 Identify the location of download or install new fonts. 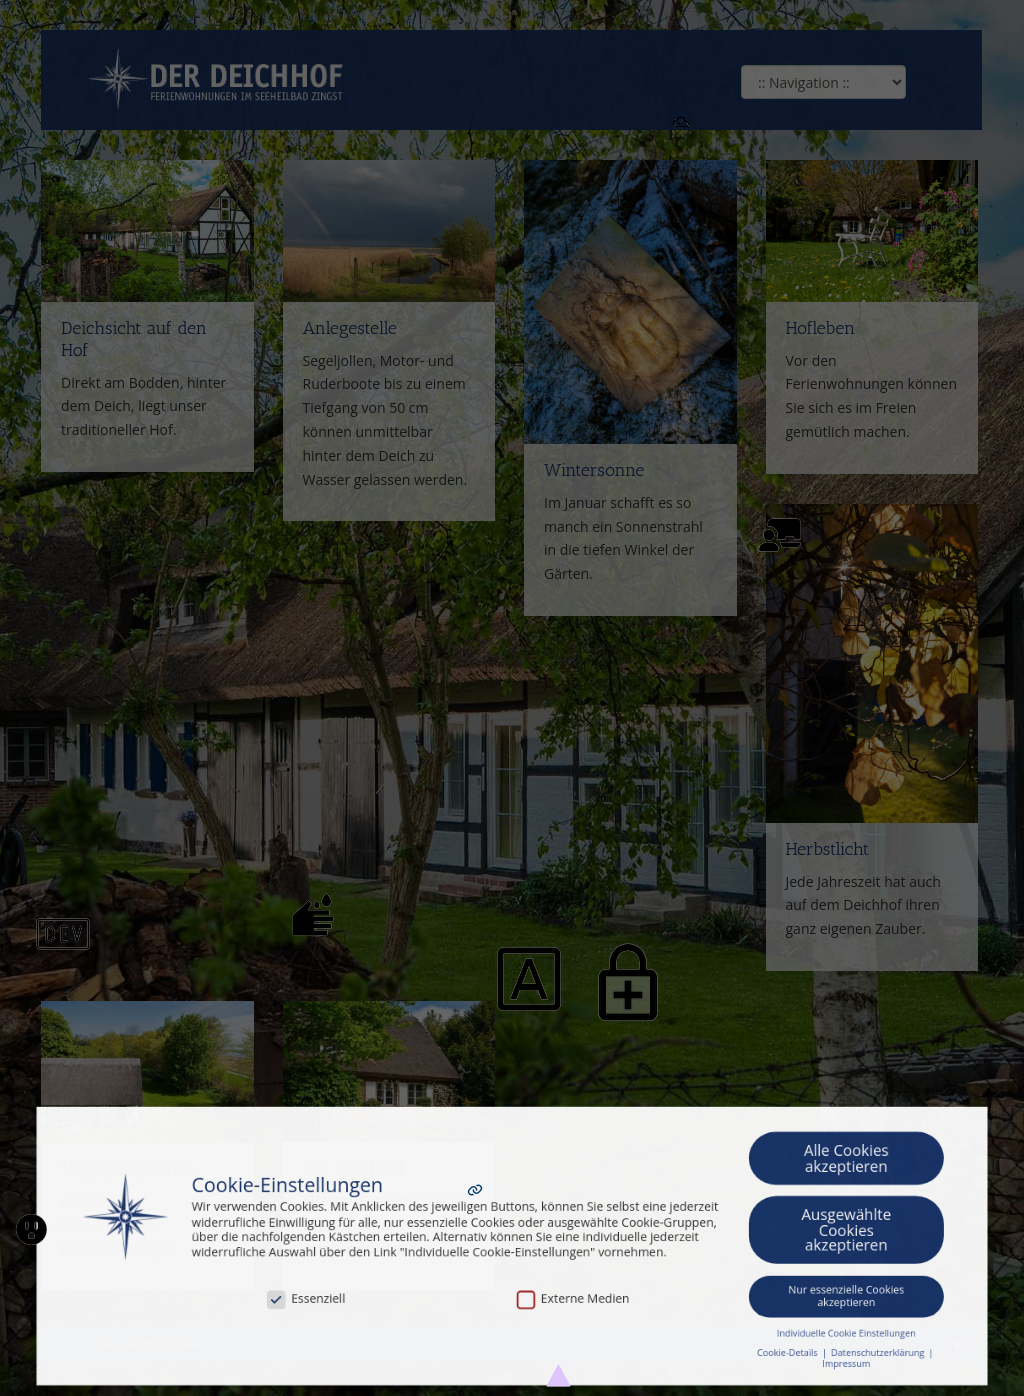
(529, 979).